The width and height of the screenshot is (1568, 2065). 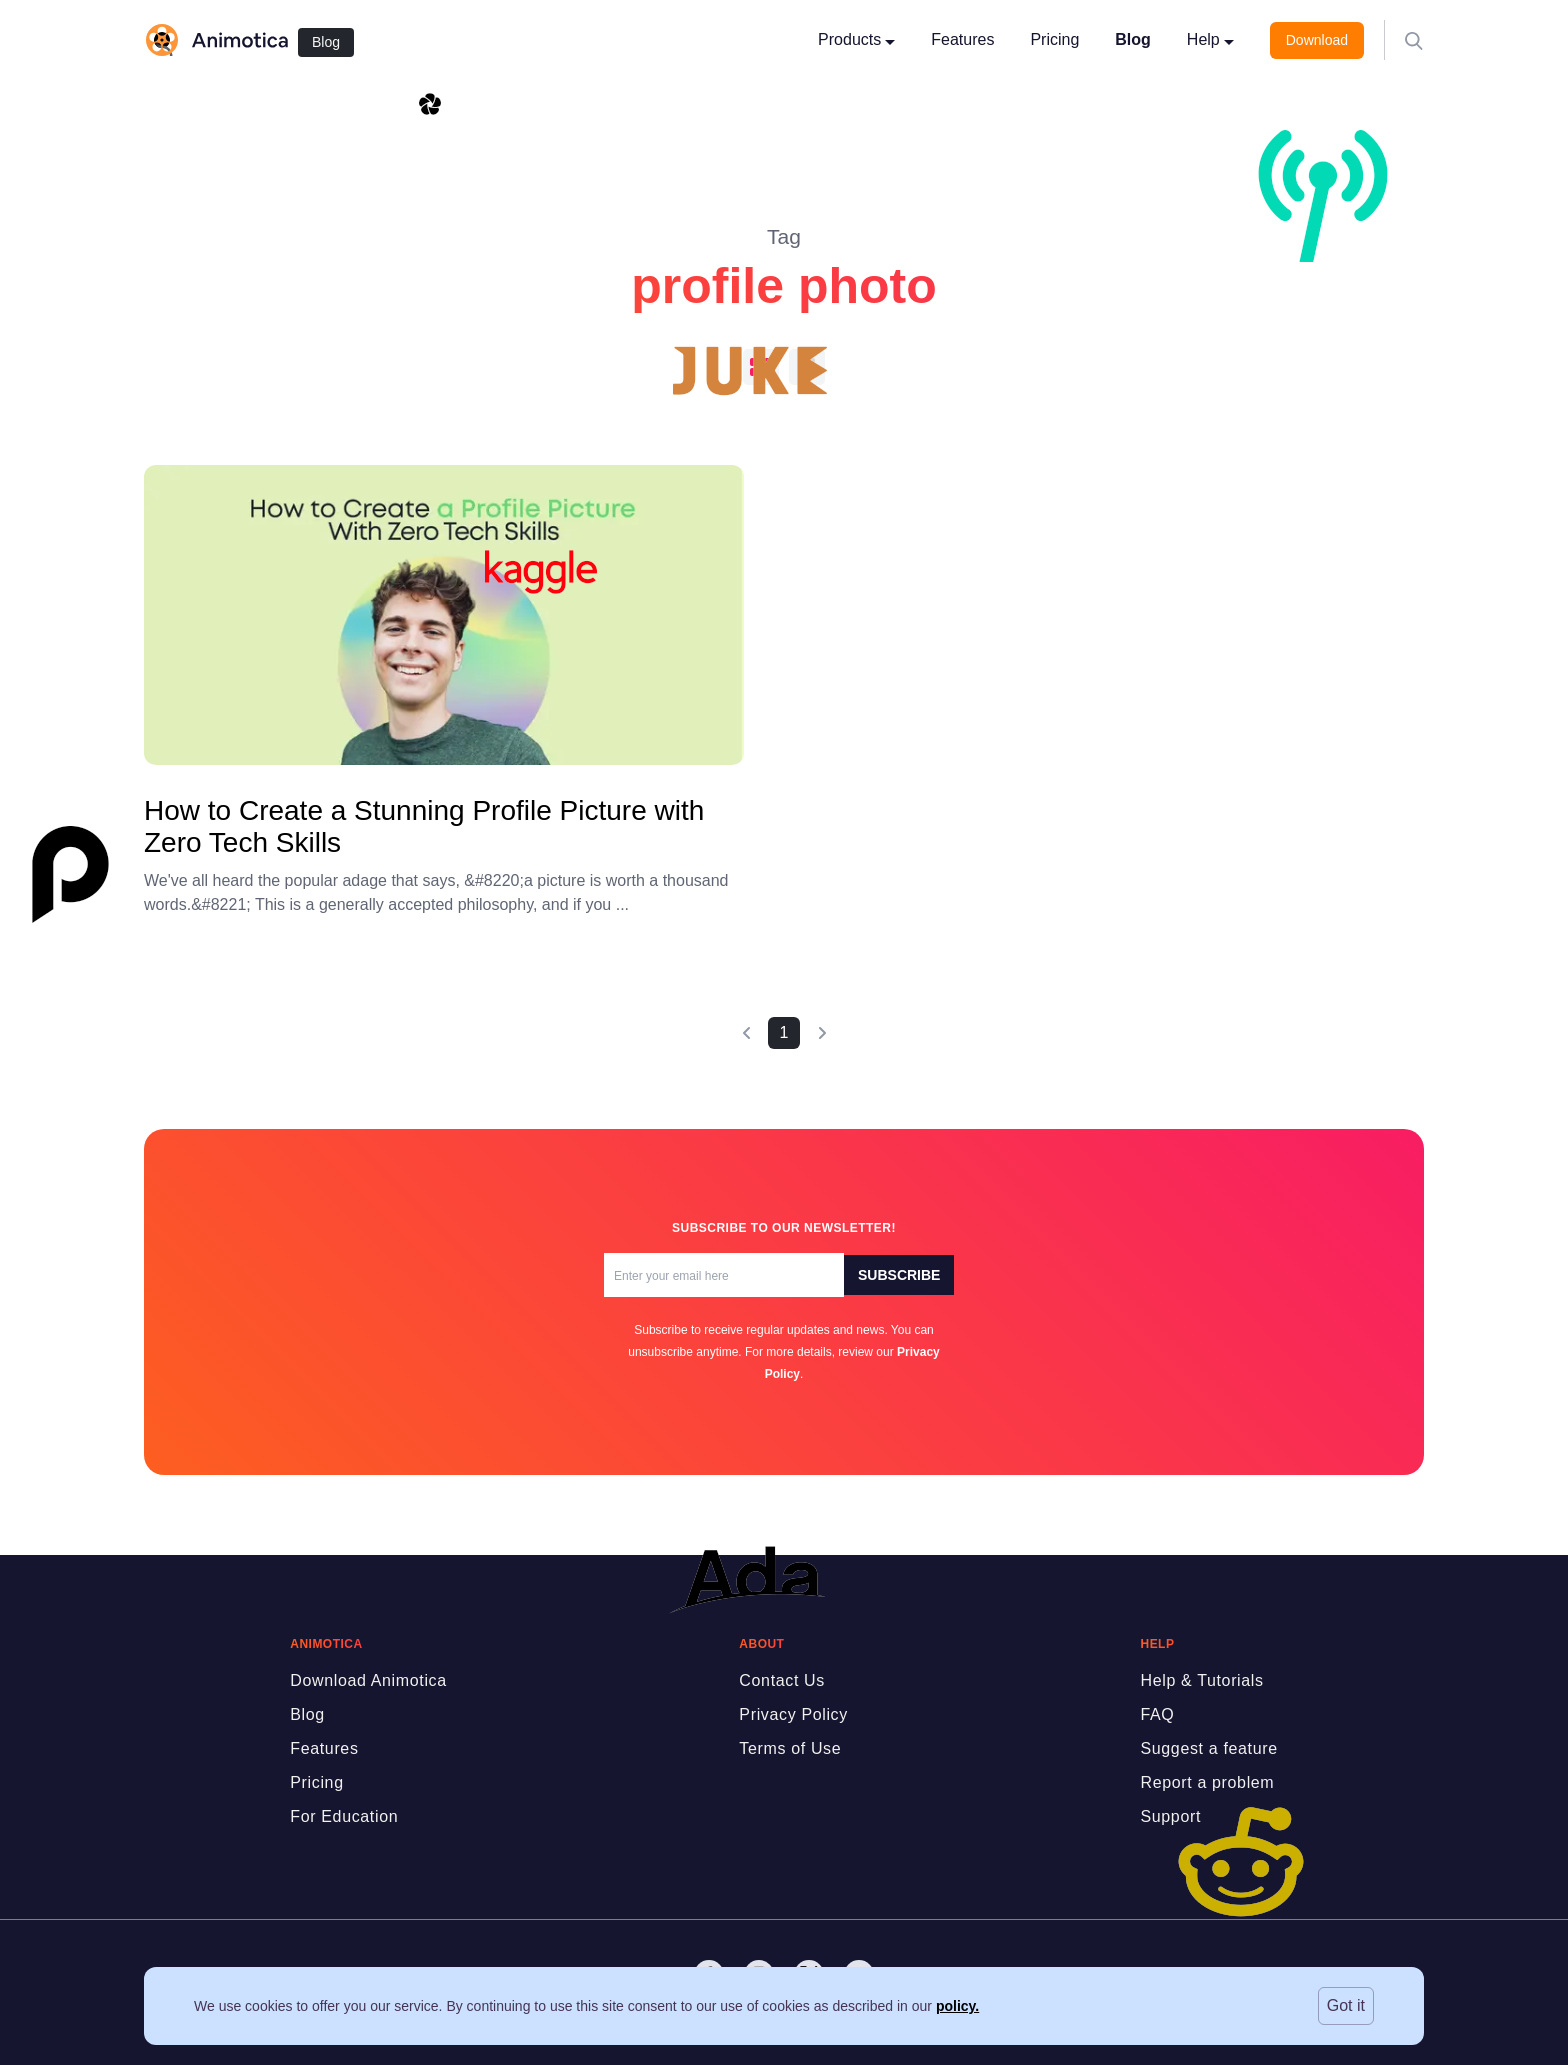 I want to click on open the Reddit app, so click(x=1241, y=1860).